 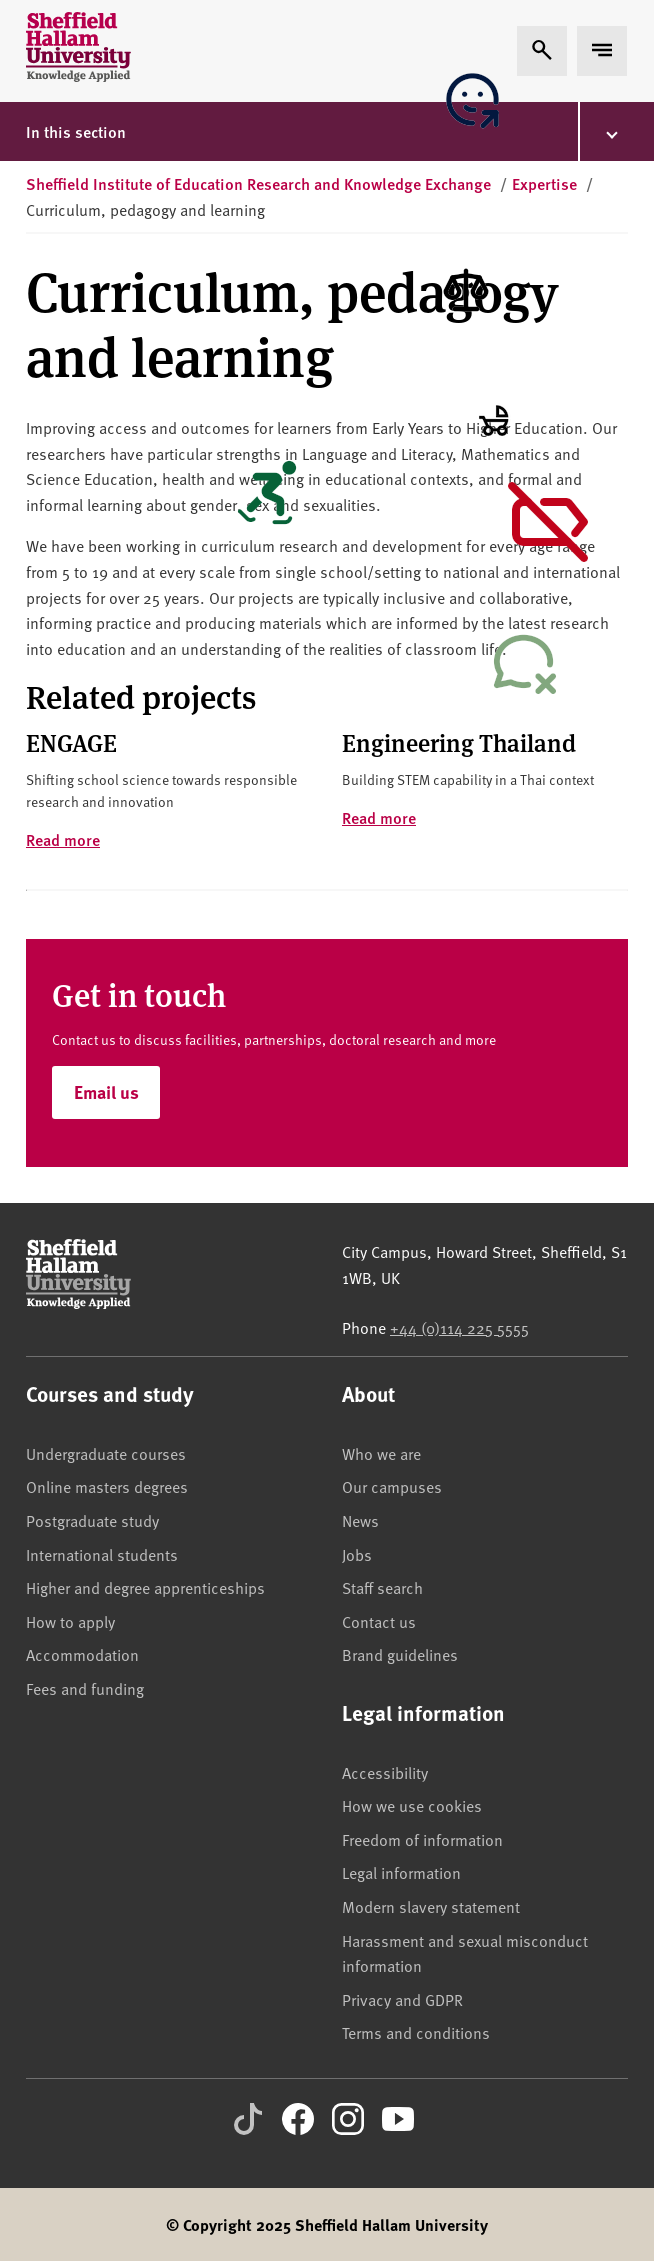 I want to click on disable or remove a label, so click(x=548, y=522).